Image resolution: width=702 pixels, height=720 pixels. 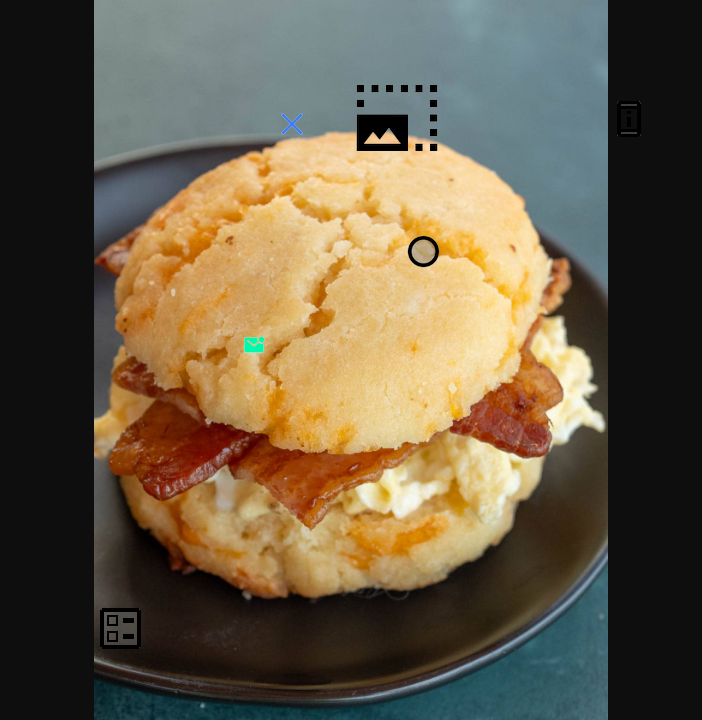 I want to click on resize image to large format, so click(x=397, y=118).